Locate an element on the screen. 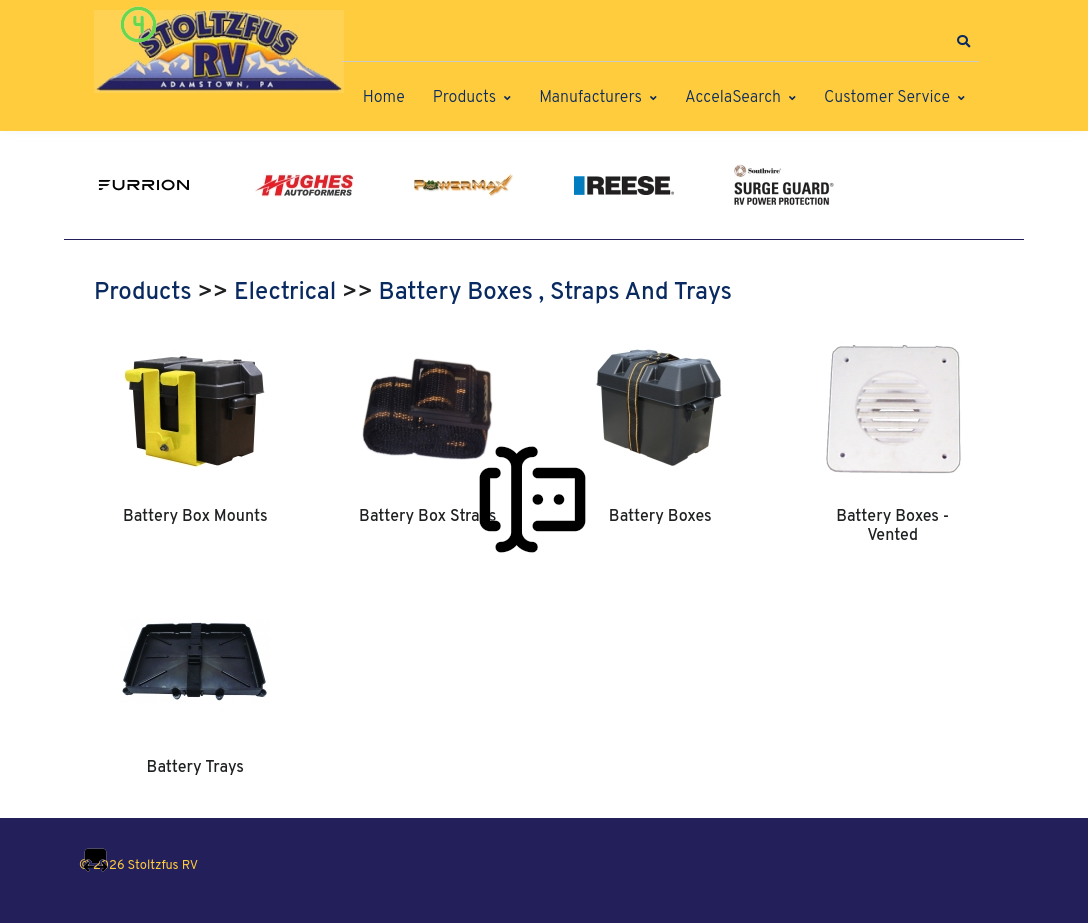 This screenshot has width=1088, height=923. step 4 in a multi-step process is located at coordinates (138, 24).